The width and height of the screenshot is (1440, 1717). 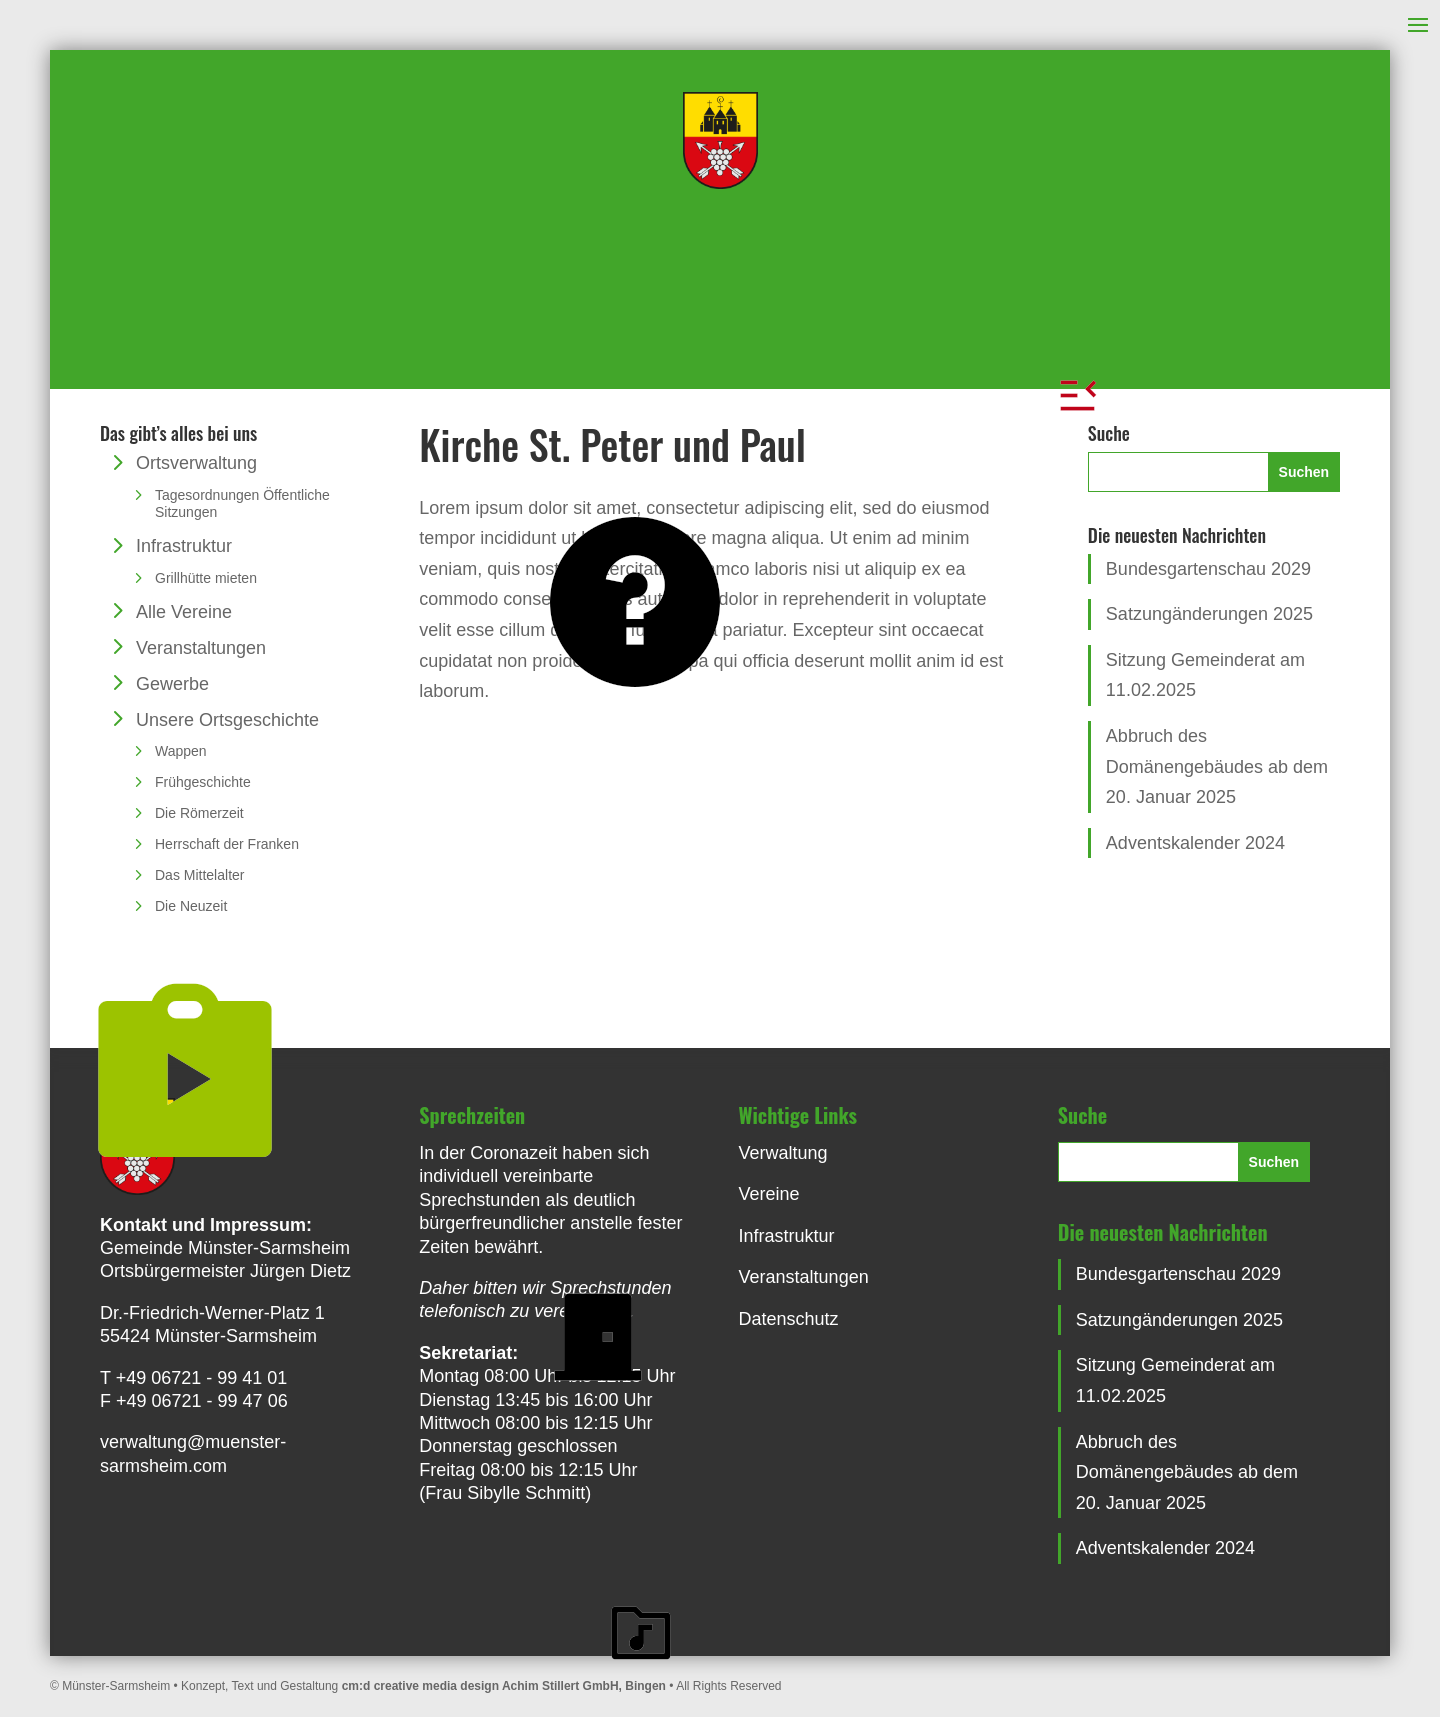 I want to click on indicates a private or restricted area, so click(x=598, y=1337).